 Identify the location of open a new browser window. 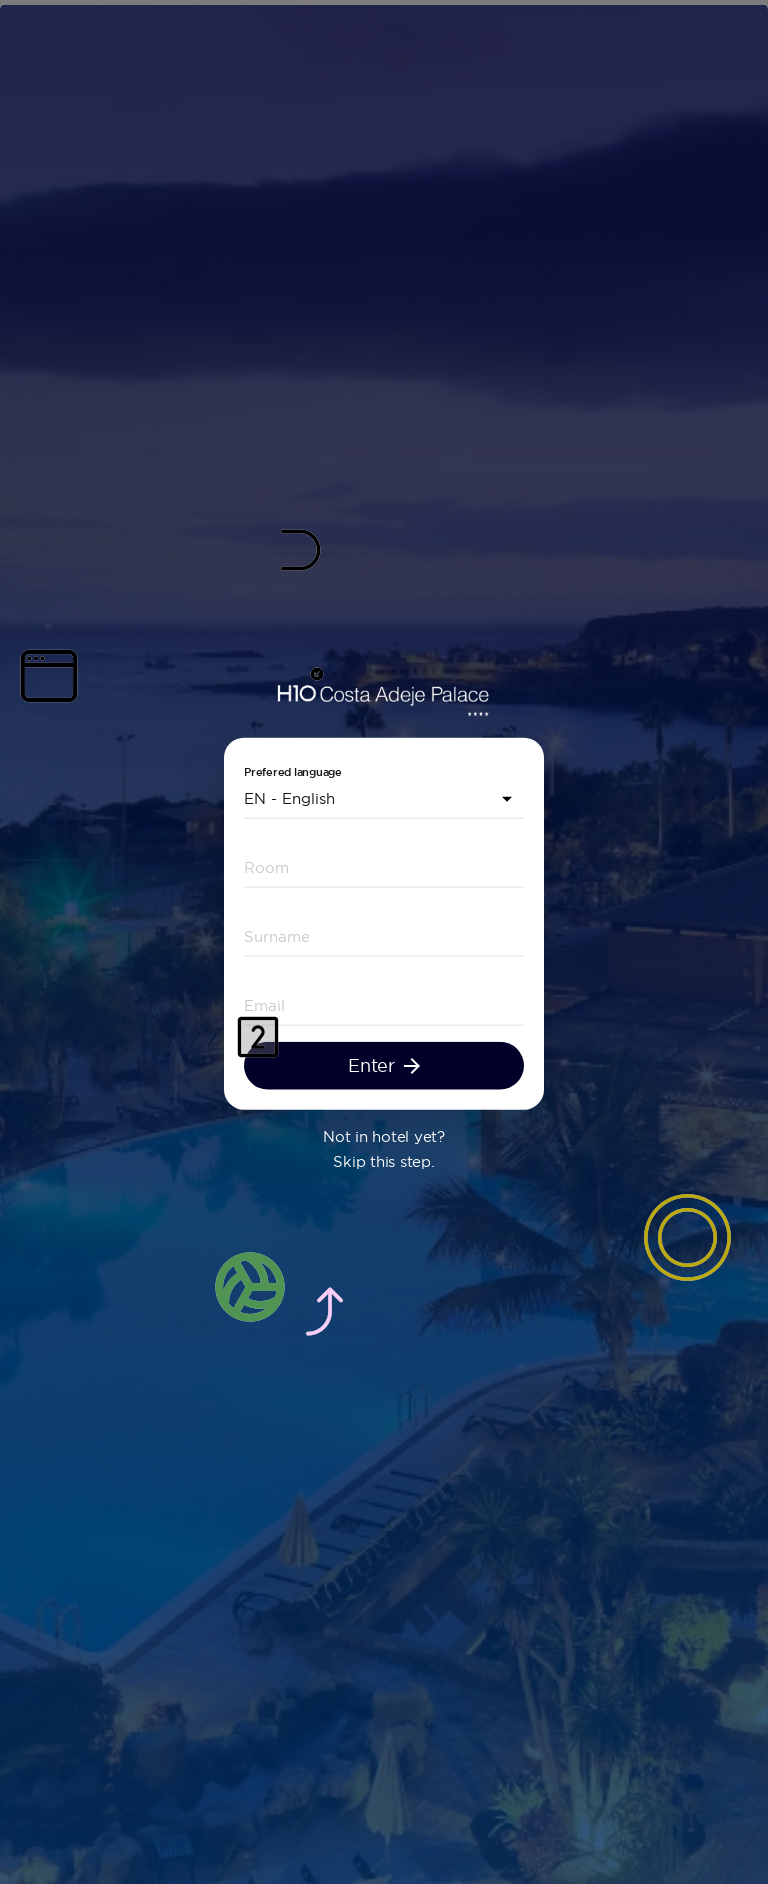
(49, 676).